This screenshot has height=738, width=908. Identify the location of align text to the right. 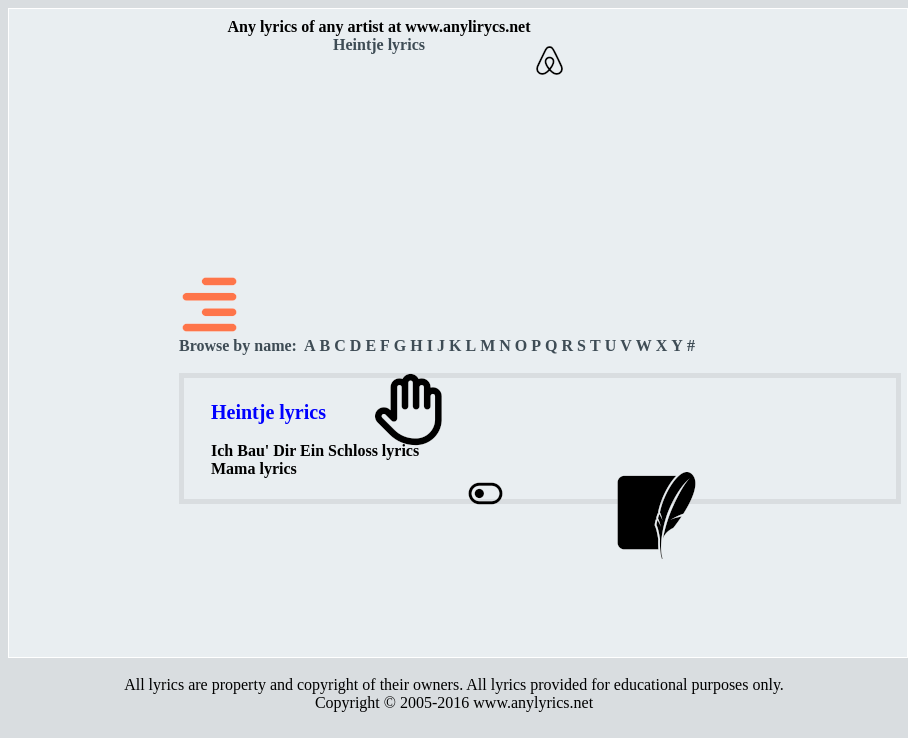
(209, 304).